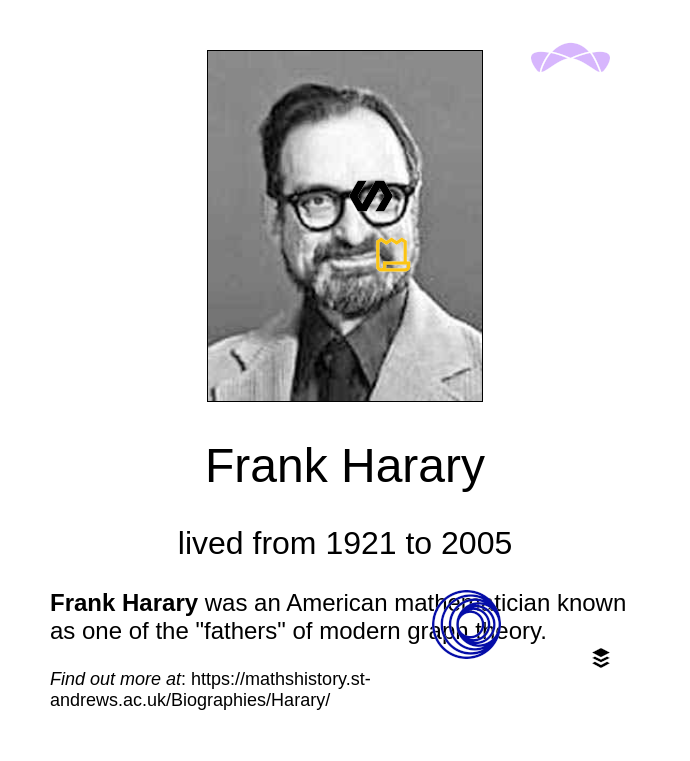 The image size is (690, 761). Describe the element at coordinates (371, 196) in the screenshot. I see `polymer project logo` at that location.